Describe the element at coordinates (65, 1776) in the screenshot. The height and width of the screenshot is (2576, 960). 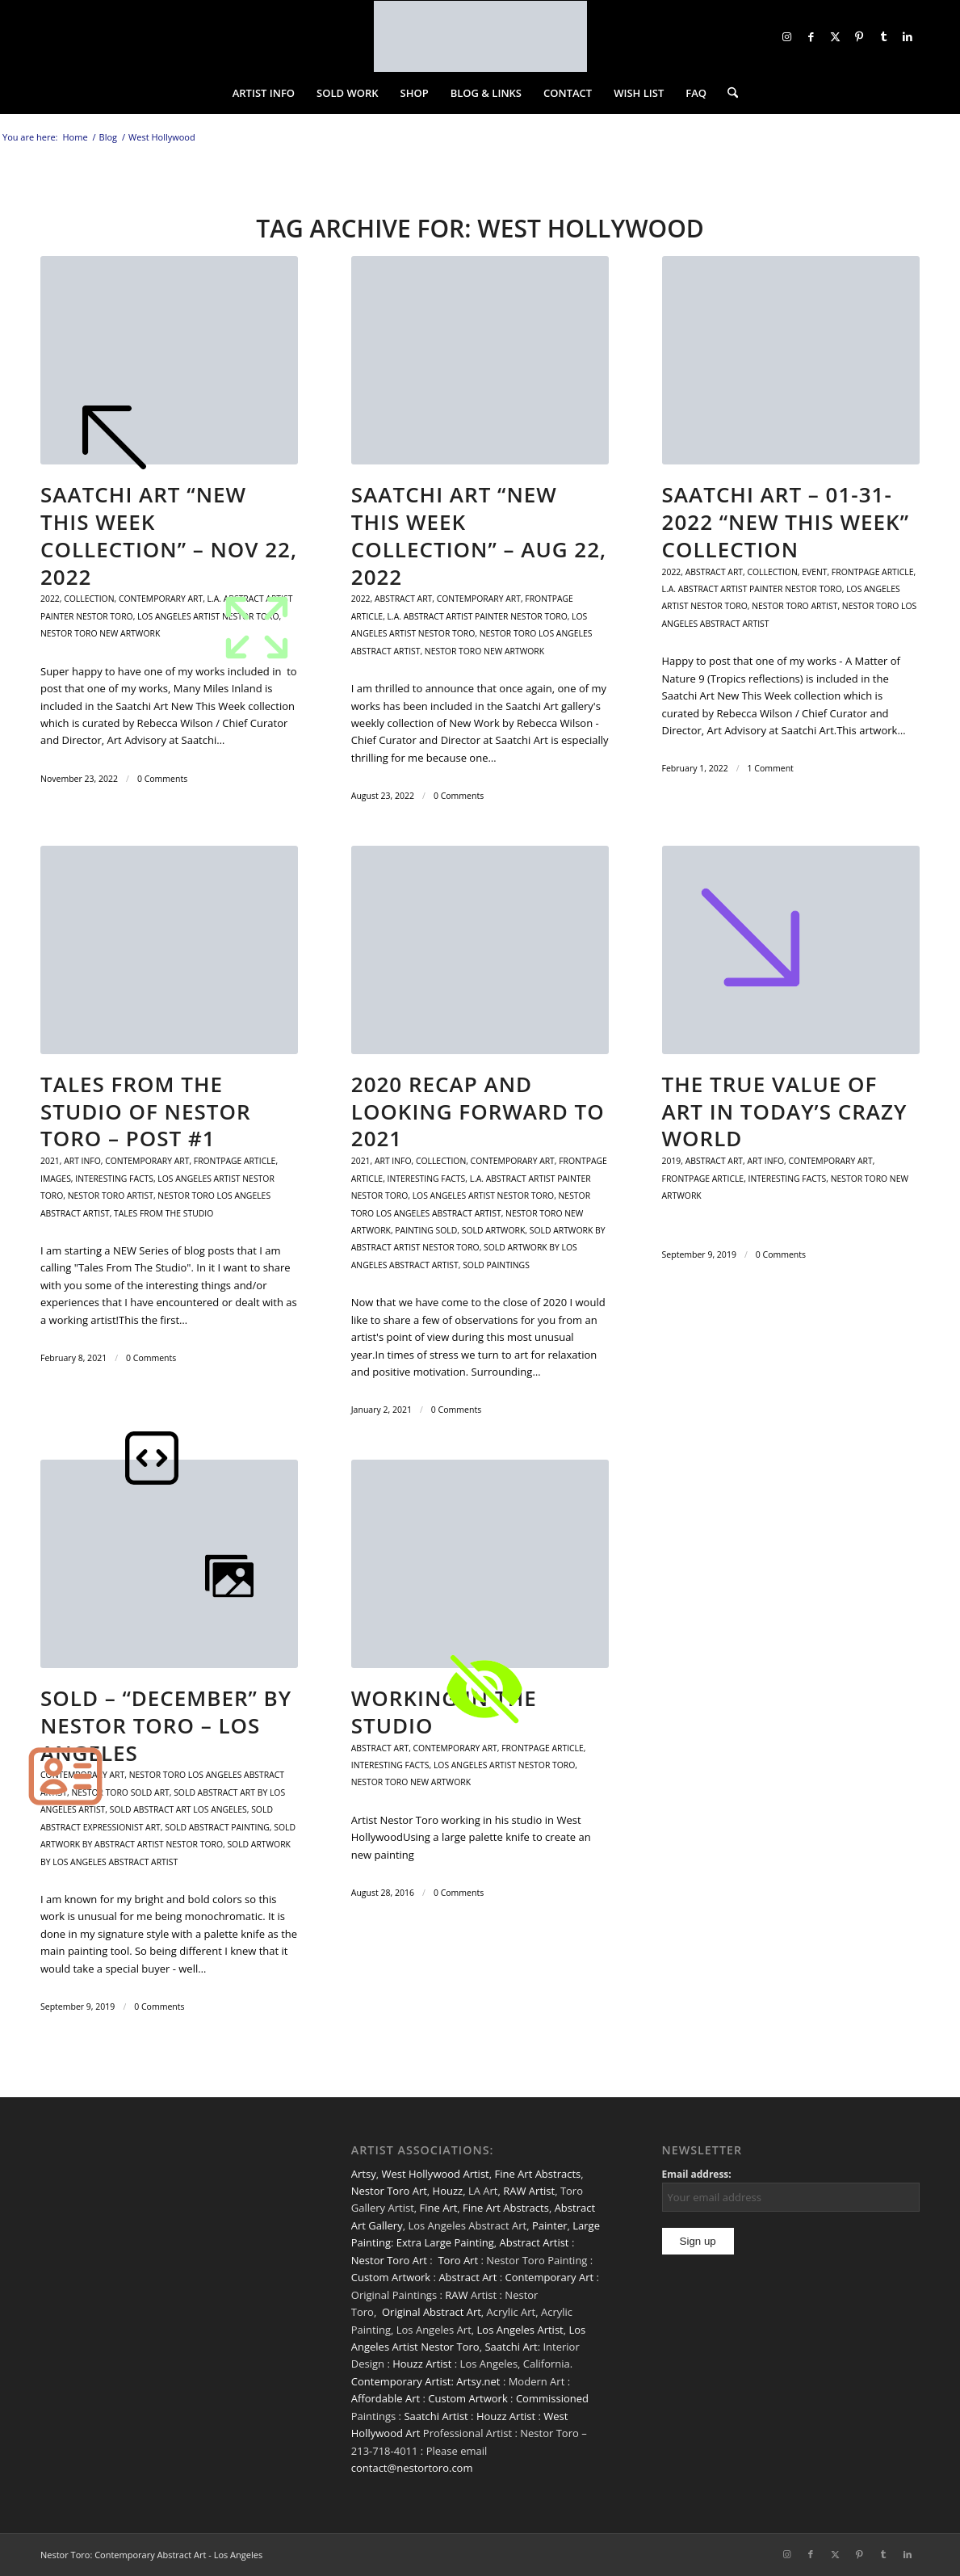
I see `view your profile or identification details` at that location.